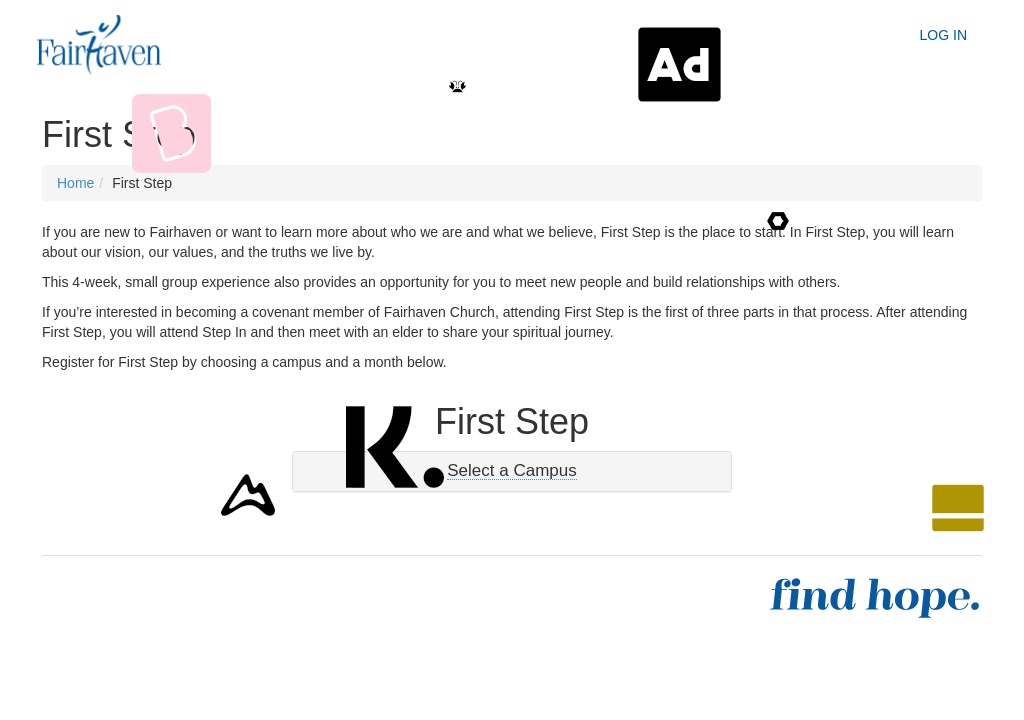  Describe the element at coordinates (248, 495) in the screenshot. I see `open the AllTrails app` at that location.